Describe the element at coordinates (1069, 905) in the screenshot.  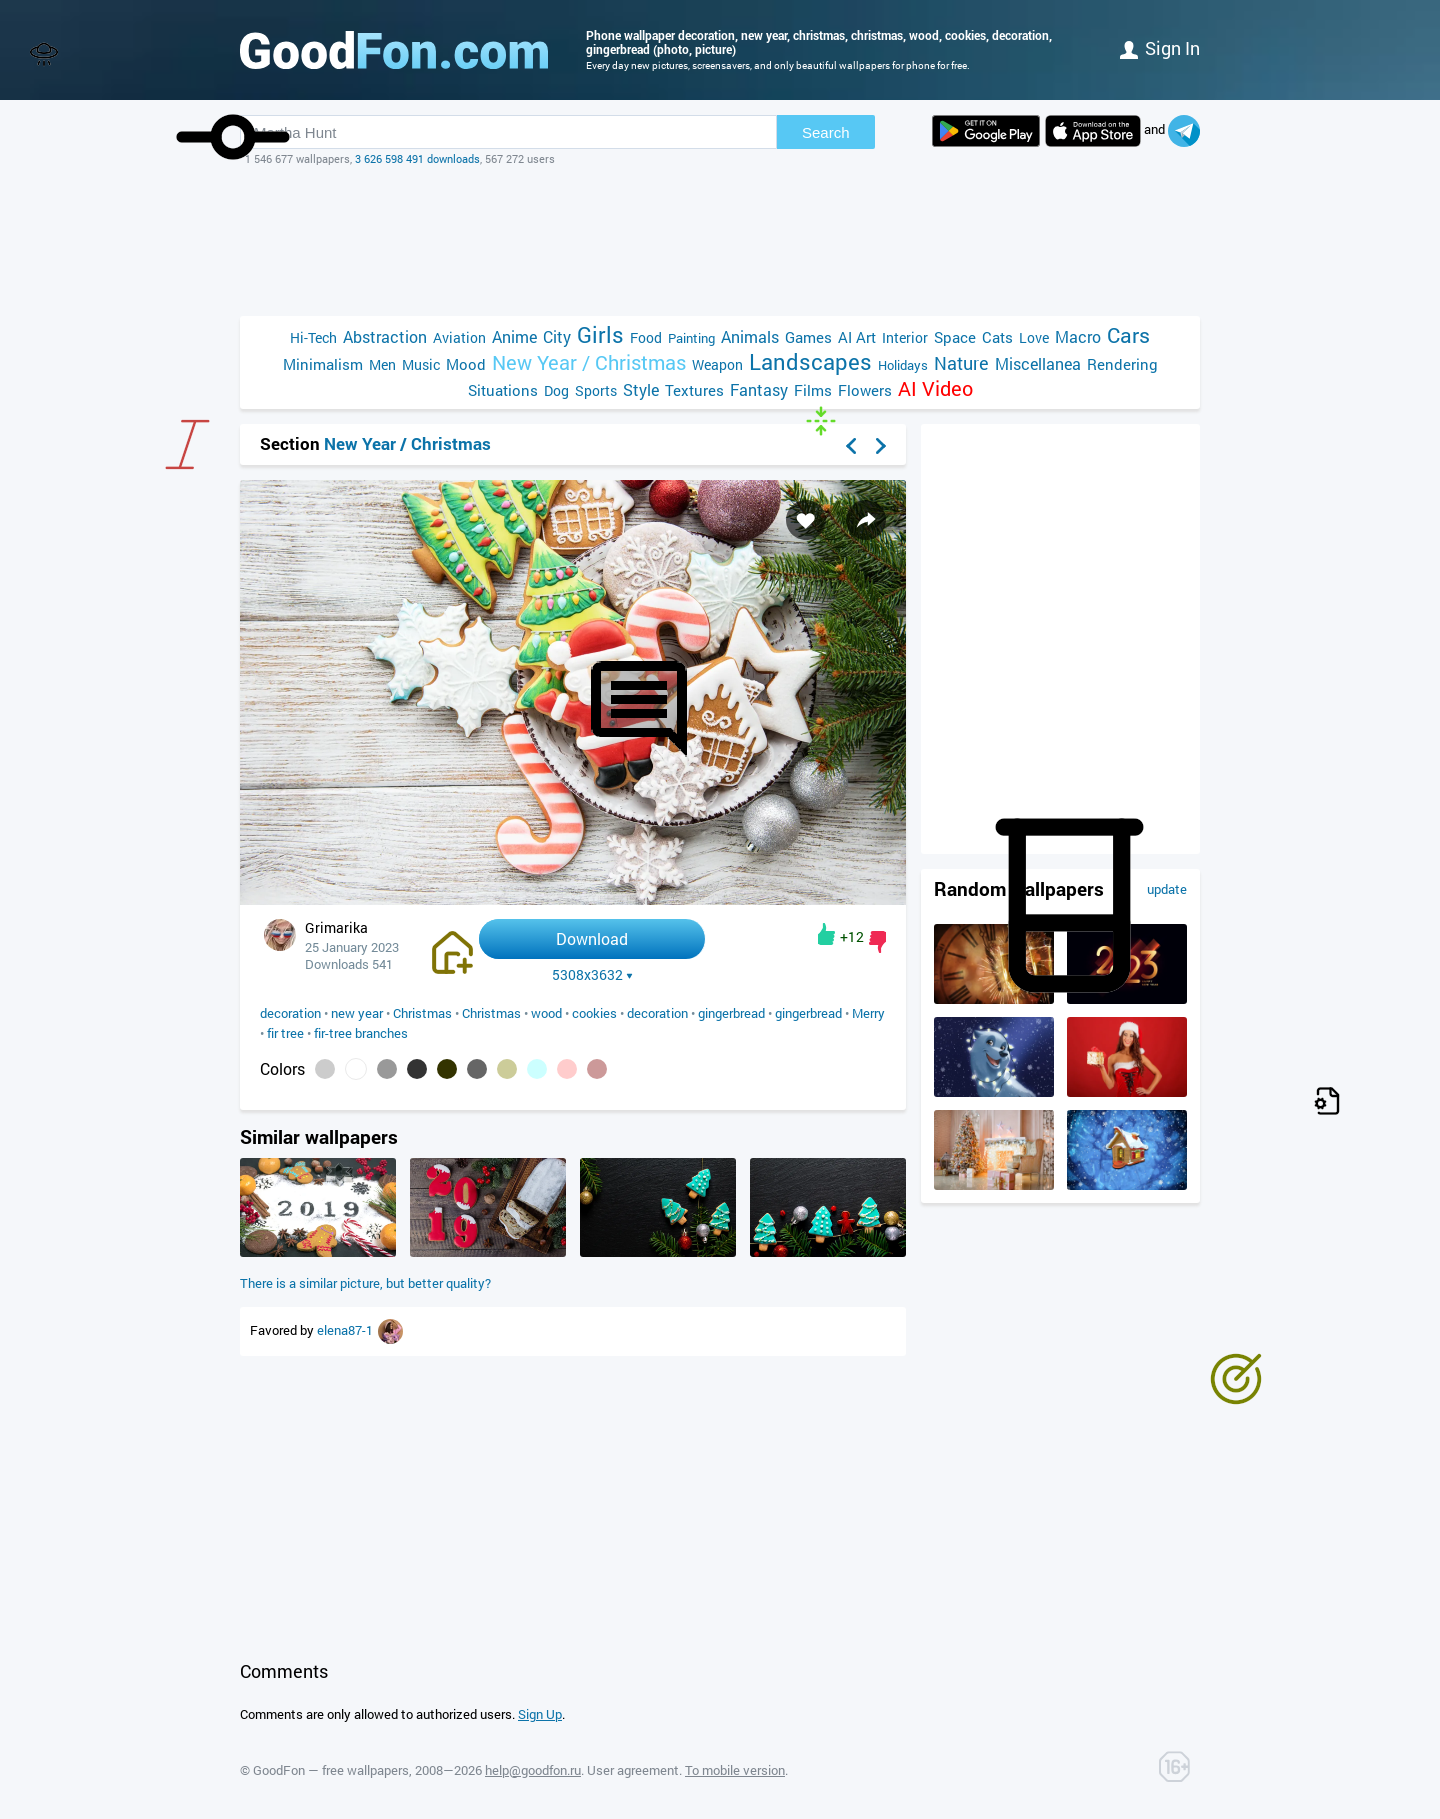
I see `access experimental or beta features` at that location.